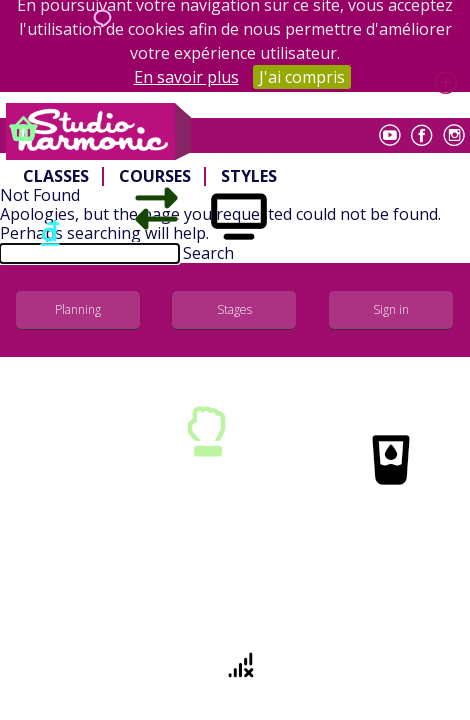 The height and width of the screenshot is (720, 470). Describe the element at coordinates (391, 460) in the screenshot. I see `track water intake or hydration` at that location.